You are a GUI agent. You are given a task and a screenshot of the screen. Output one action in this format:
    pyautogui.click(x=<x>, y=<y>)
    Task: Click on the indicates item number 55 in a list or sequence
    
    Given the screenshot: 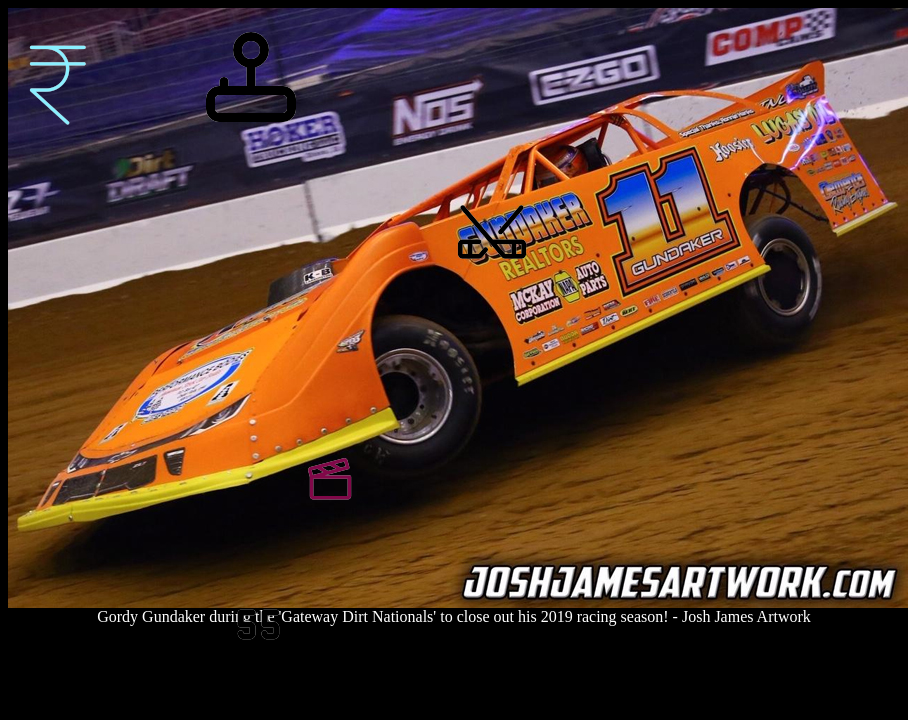 What is the action you would take?
    pyautogui.click(x=258, y=624)
    